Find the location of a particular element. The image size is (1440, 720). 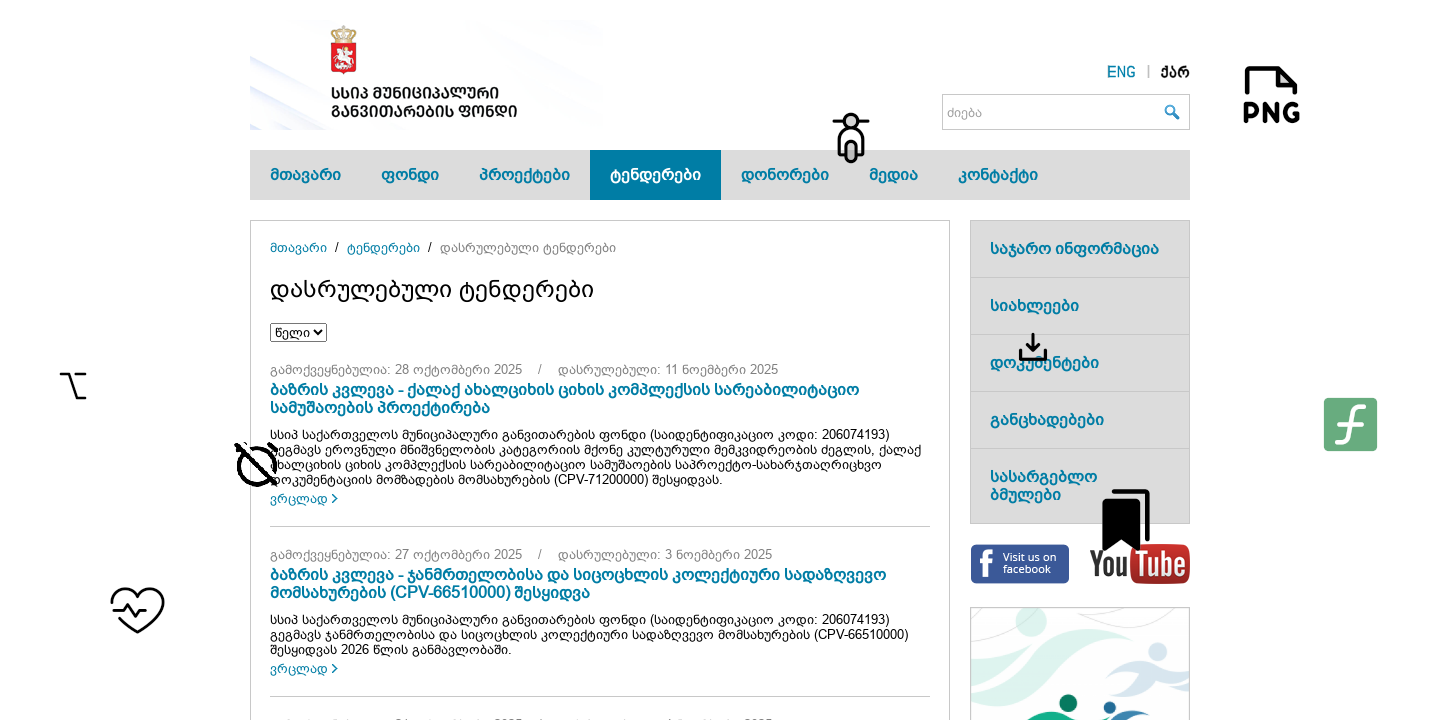

access additional options or settings is located at coordinates (73, 386).